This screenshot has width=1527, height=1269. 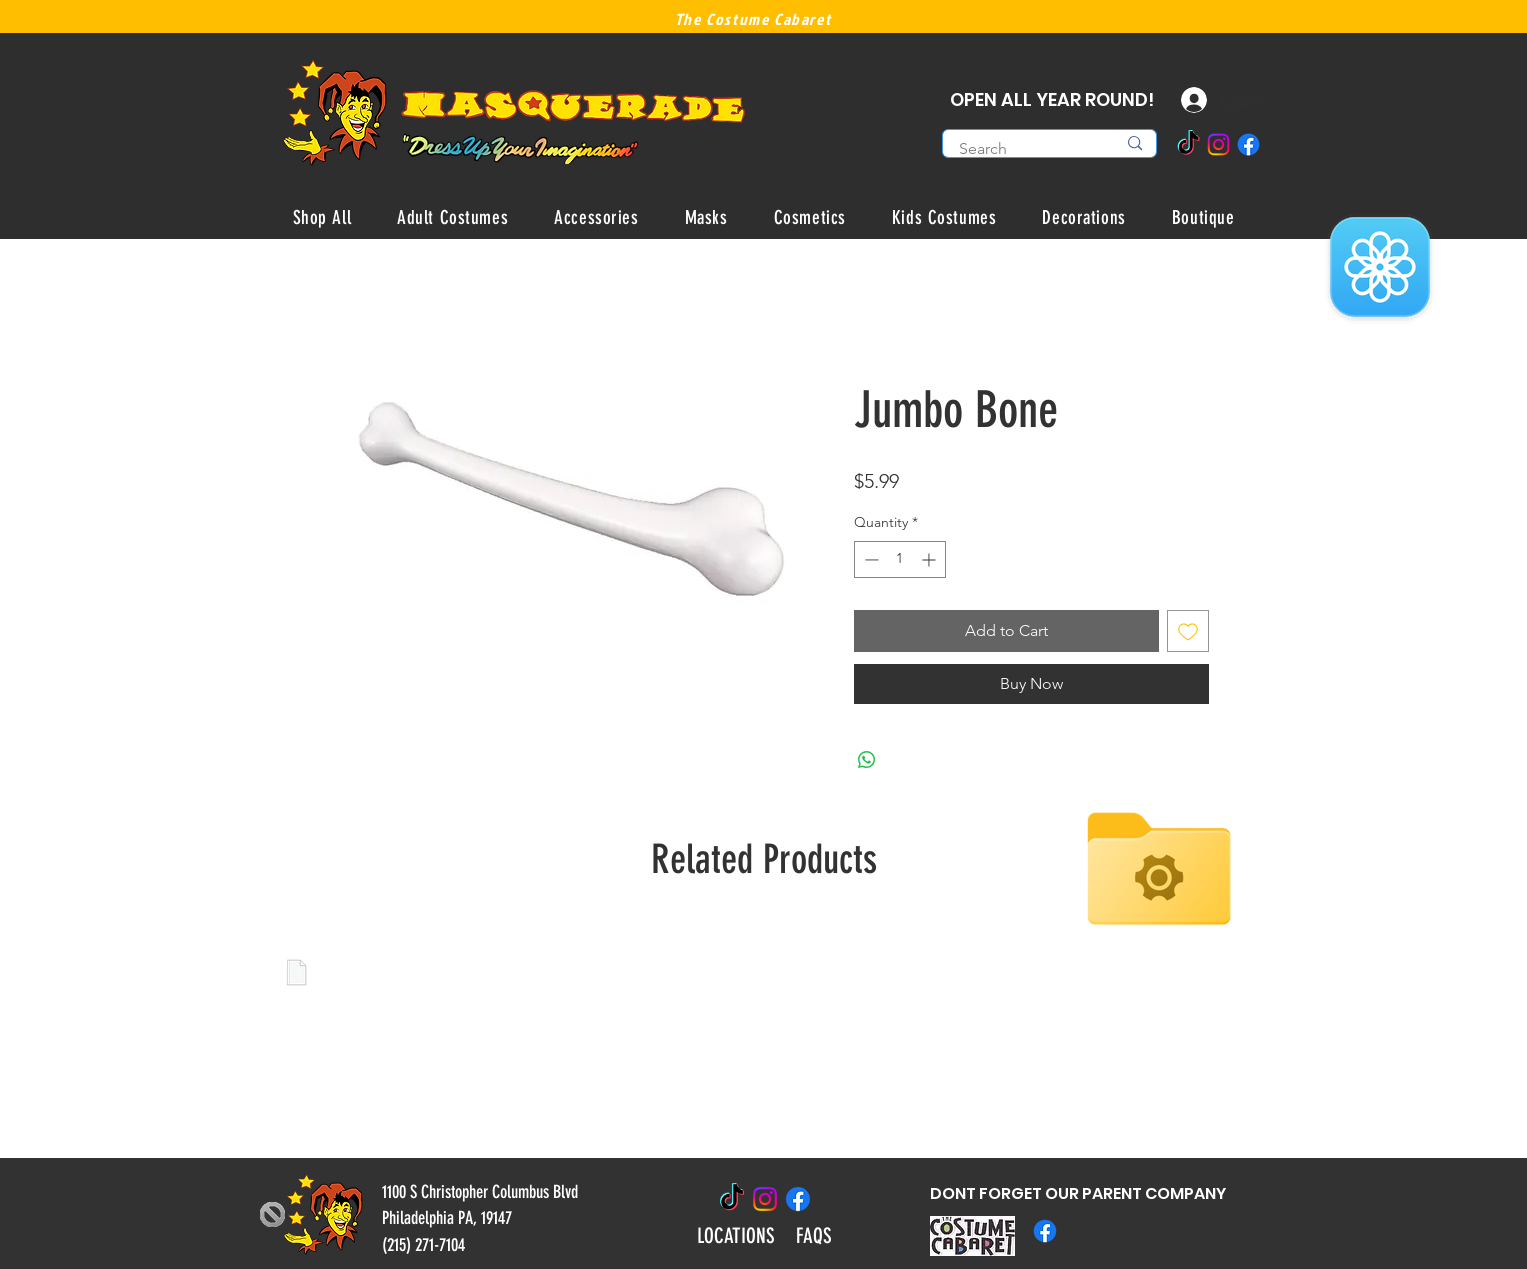 I want to click on open folder settings or configuration options, so click(x=1158, y=872).